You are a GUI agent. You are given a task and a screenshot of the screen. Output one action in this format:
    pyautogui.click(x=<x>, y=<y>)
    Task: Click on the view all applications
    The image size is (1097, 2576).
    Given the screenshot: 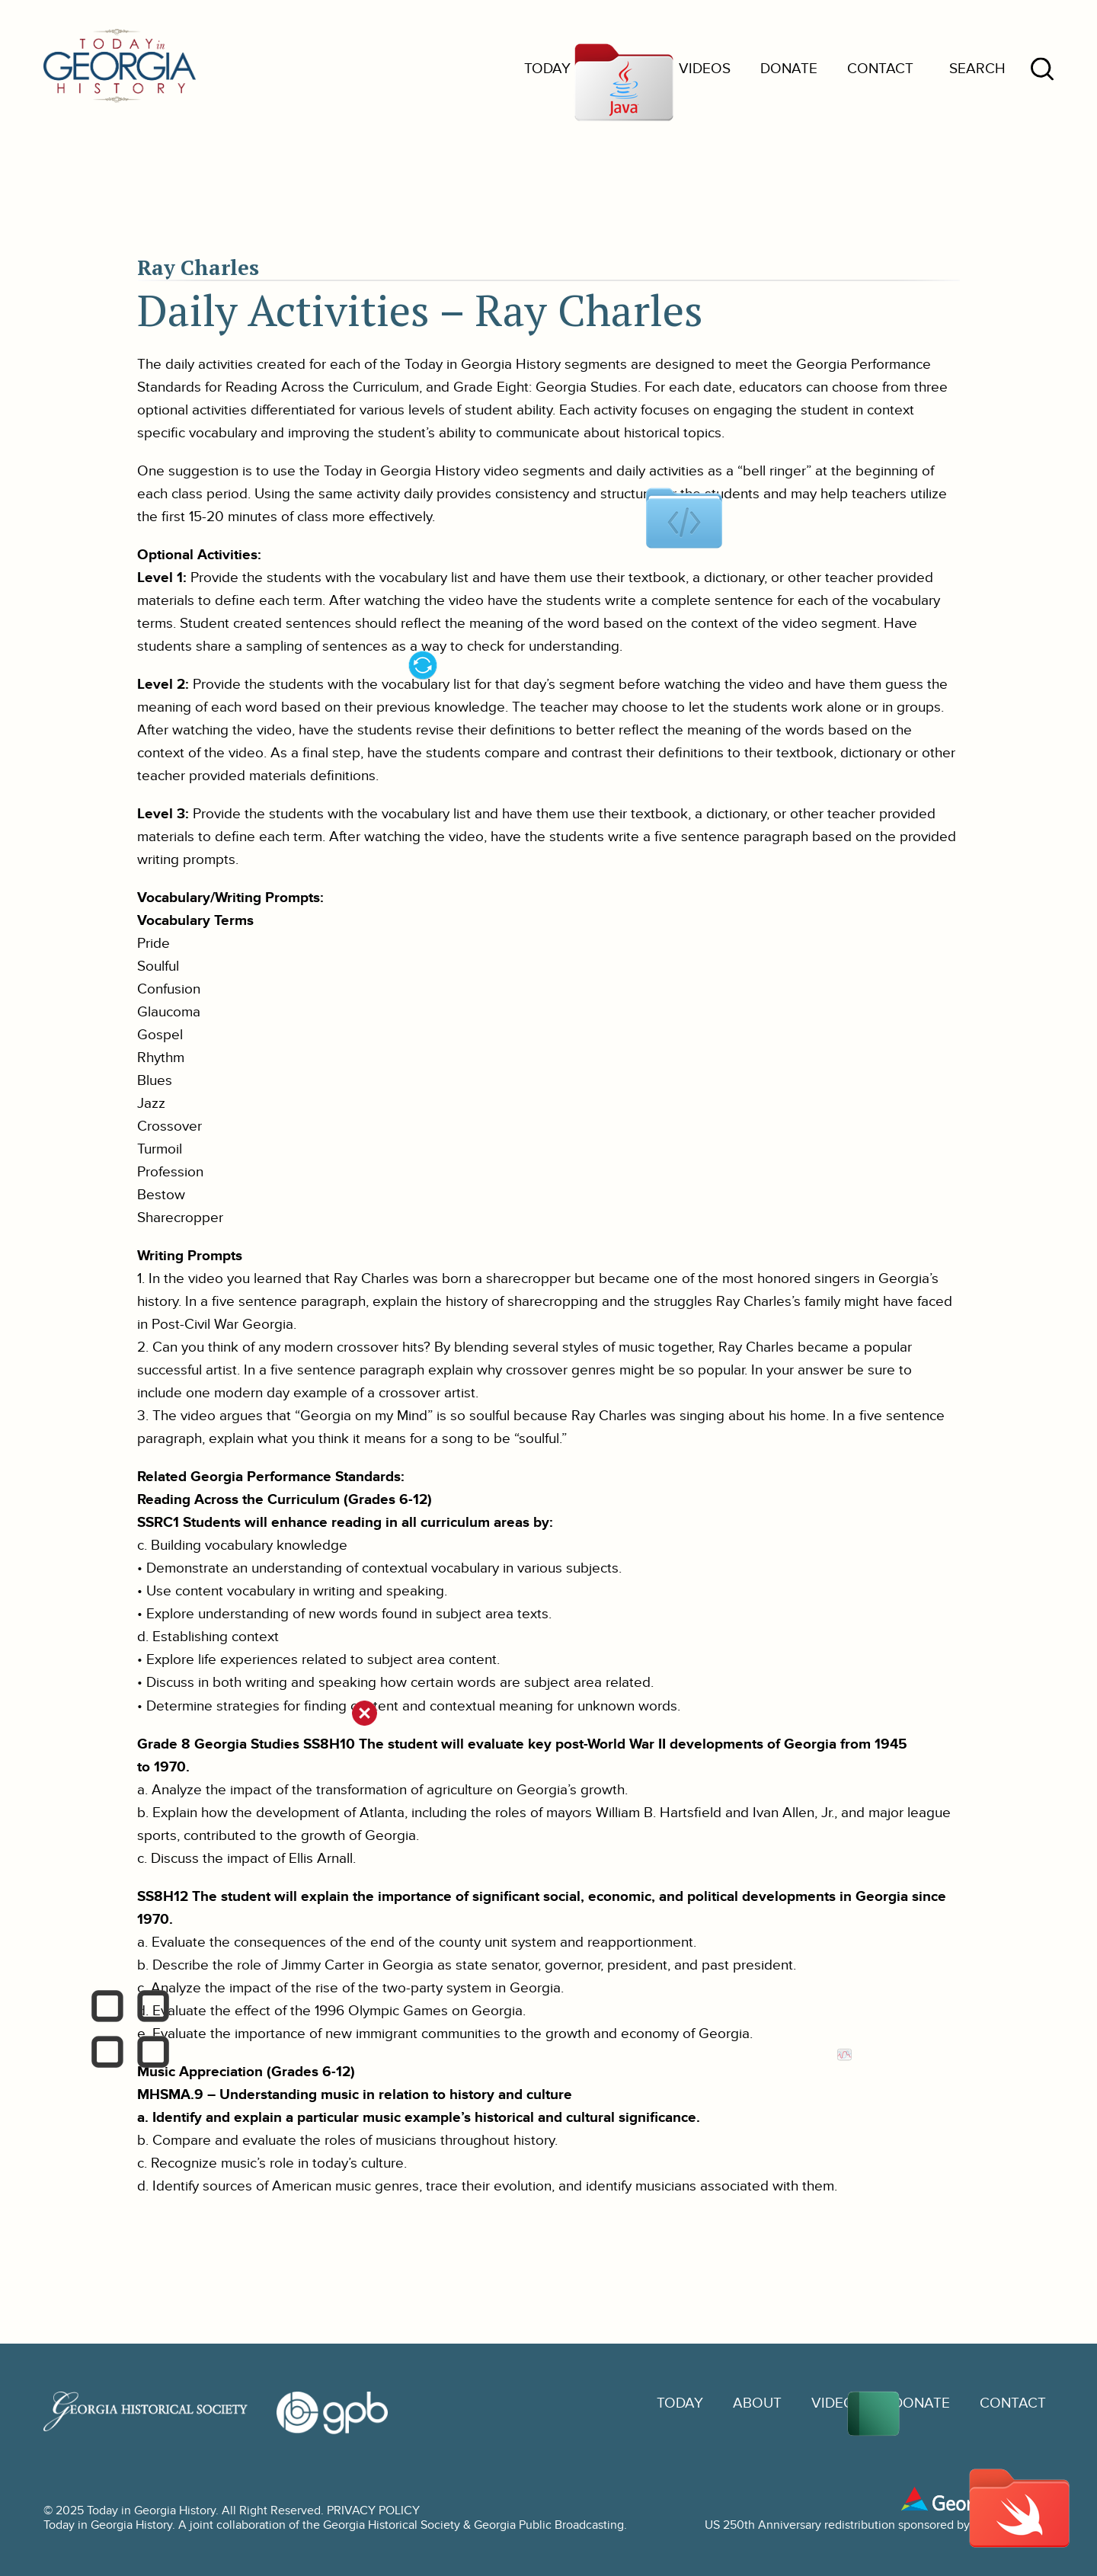 What is the action you would take?
    pyautogui.click(x=130, y=2029)
    